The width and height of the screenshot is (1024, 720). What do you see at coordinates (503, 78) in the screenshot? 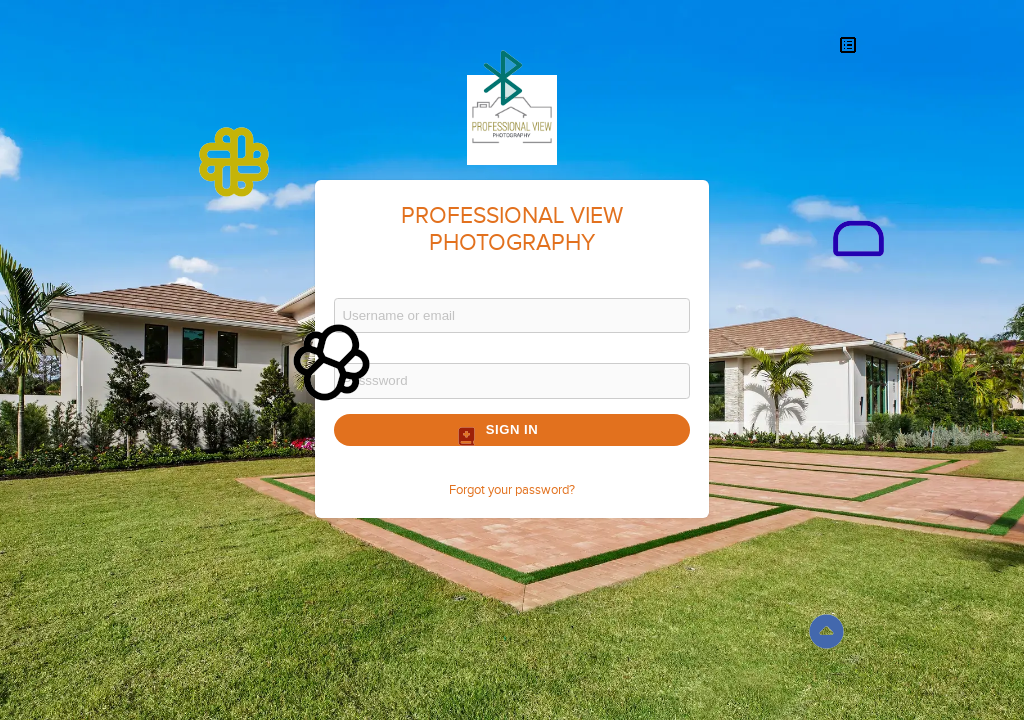
I see `toggle bluetooth connectivity on or off` at bounding box center [503, 78].